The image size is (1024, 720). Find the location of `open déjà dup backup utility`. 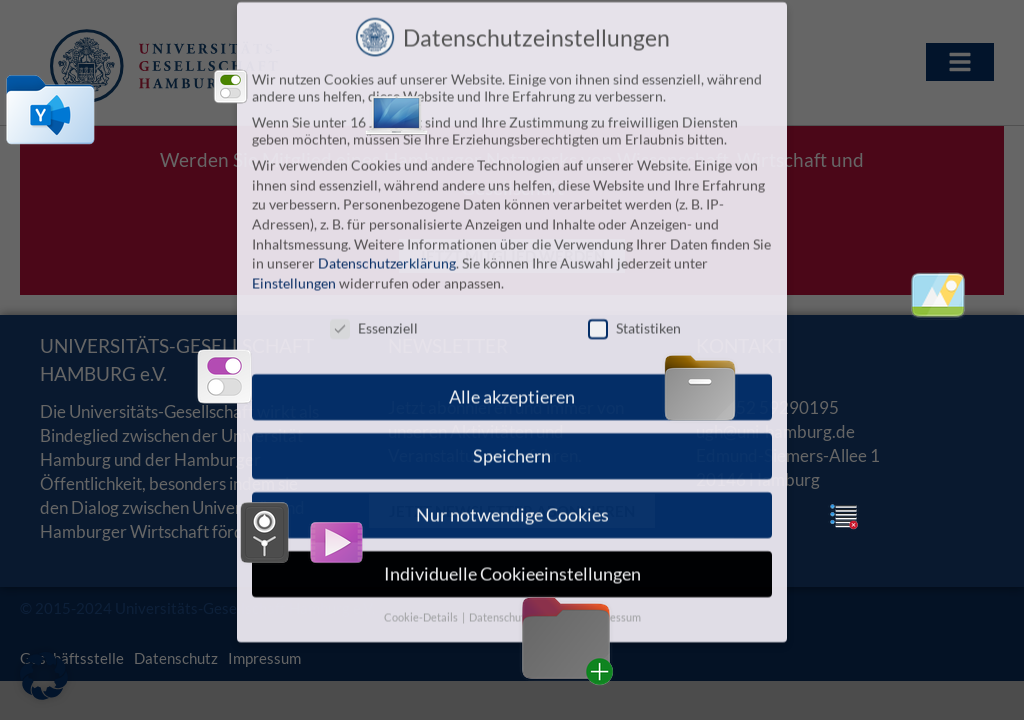

open déjà dup backup utility is located at coordinates (264, 532).